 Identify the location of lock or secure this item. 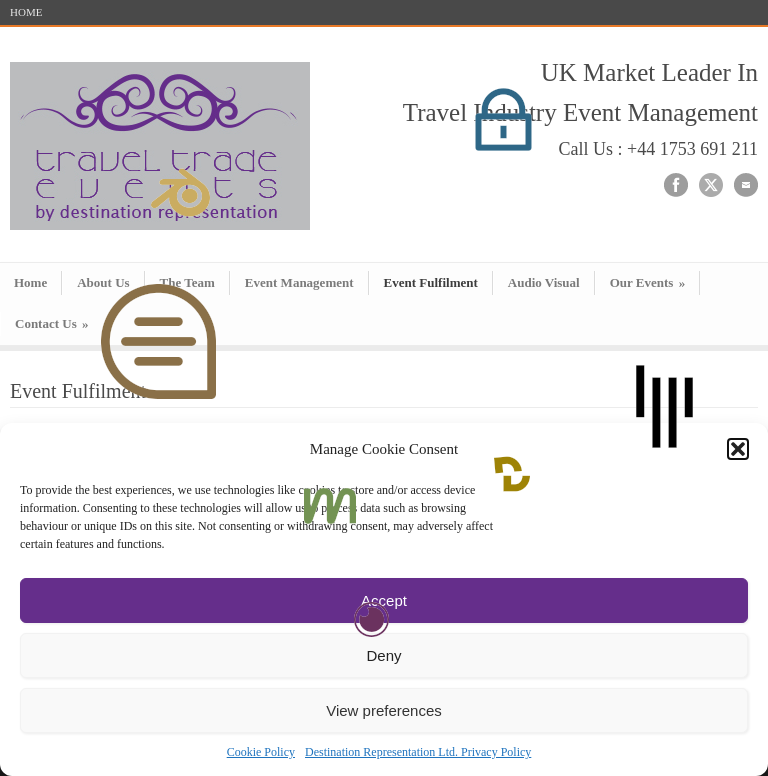
(503, 119).